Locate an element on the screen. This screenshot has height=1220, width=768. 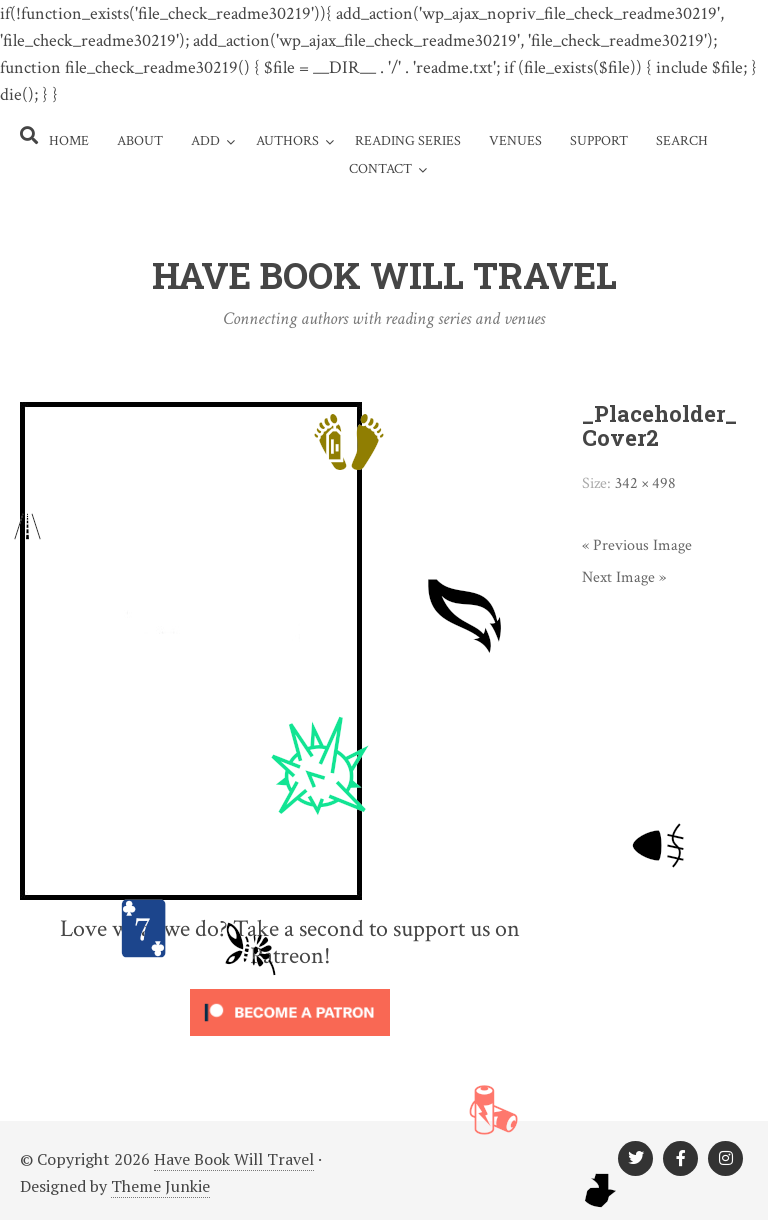
view directions or navigation options is located at coordinates (27, 526).